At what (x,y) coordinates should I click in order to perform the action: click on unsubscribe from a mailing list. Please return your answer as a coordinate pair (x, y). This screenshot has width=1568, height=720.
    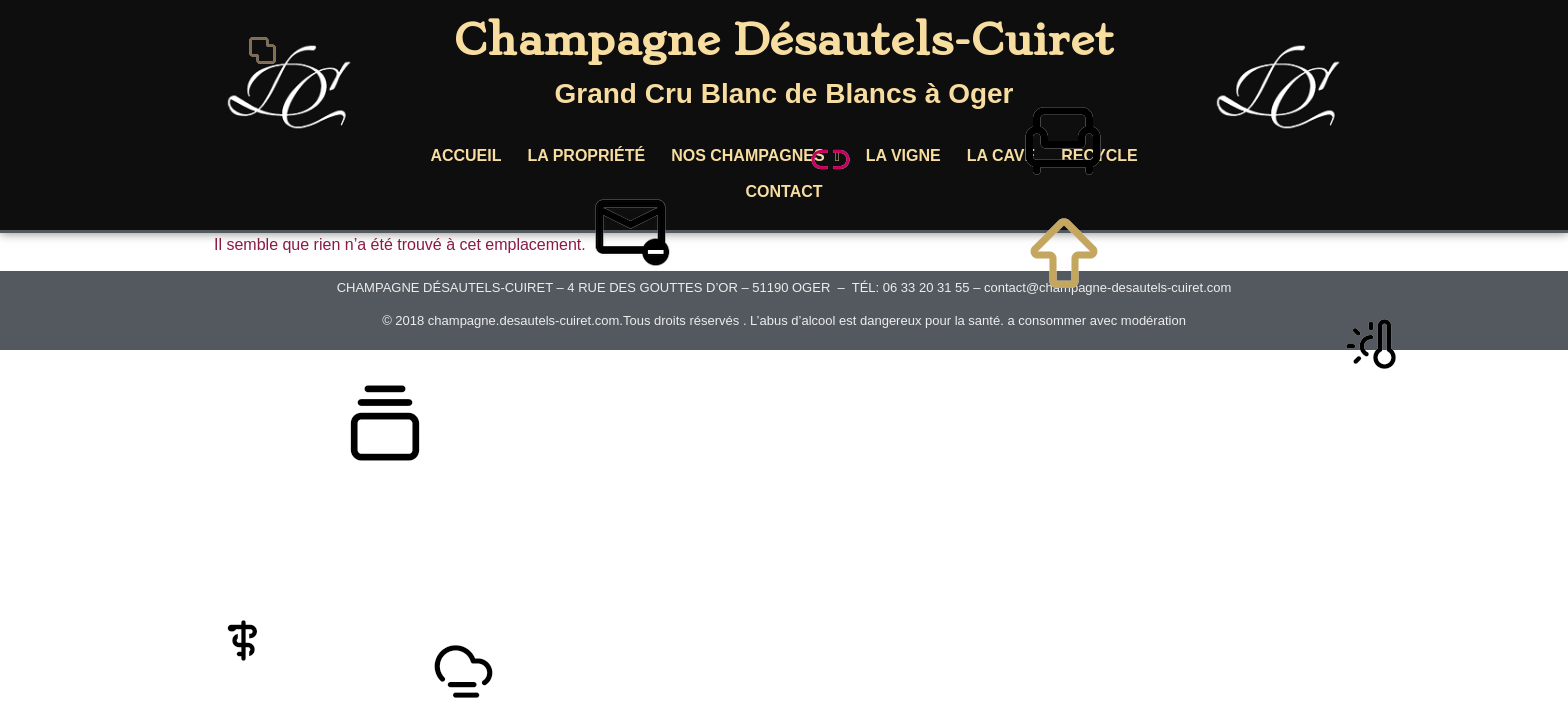
    Looking at the image, I should click on (630, 234).